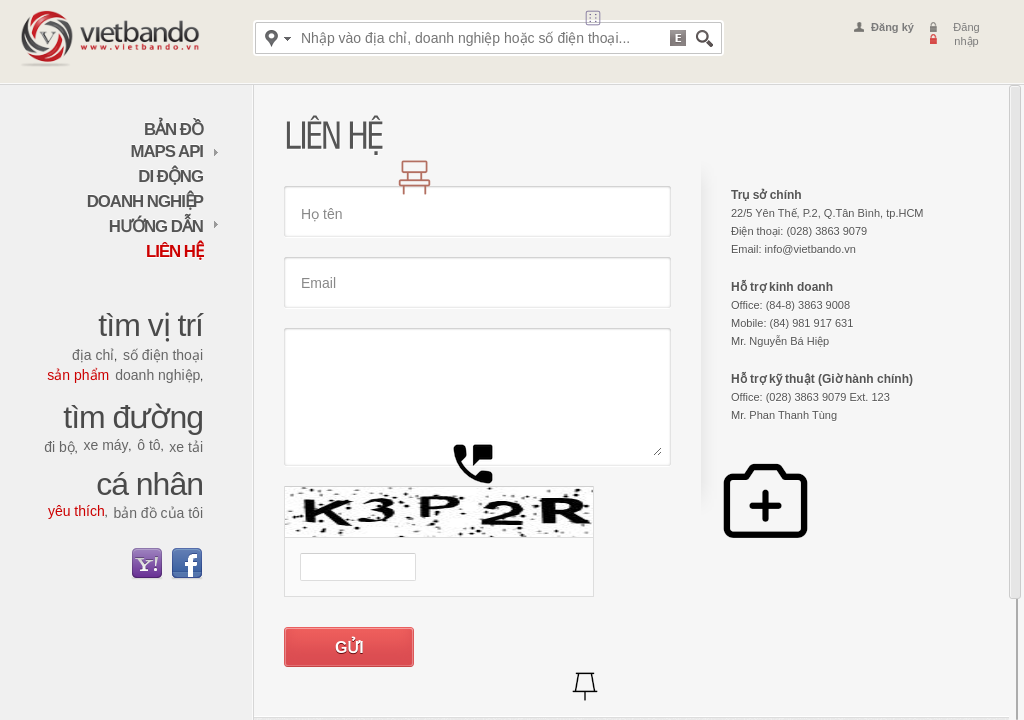 The width and height of the screenshot is (1024, 720). I want to click on add a new photo, so click(765, 502).